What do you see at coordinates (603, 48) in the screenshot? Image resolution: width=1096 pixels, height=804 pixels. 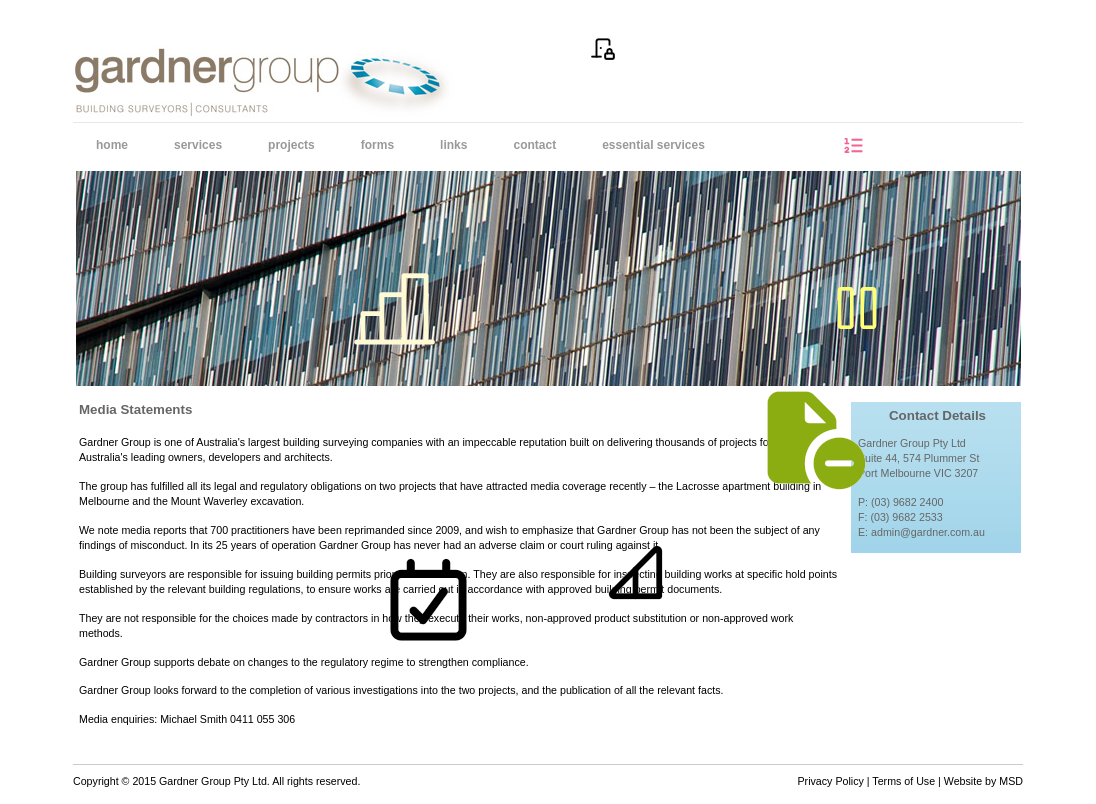 I see `indicates a locked or secured room` at bounding box center [603, 48].